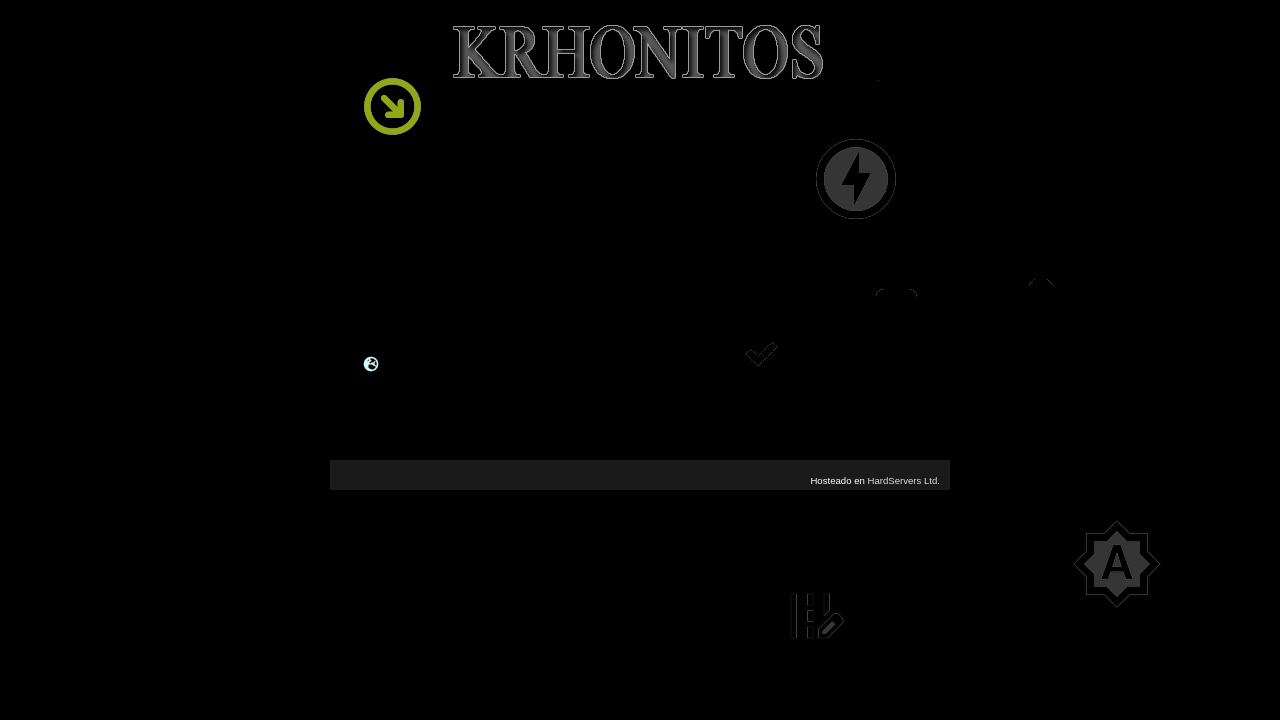 Image resolution: width=1280 pixels, height=720 pixels. I want to click on indicates offline mode with cached content available, so click(856, 179).